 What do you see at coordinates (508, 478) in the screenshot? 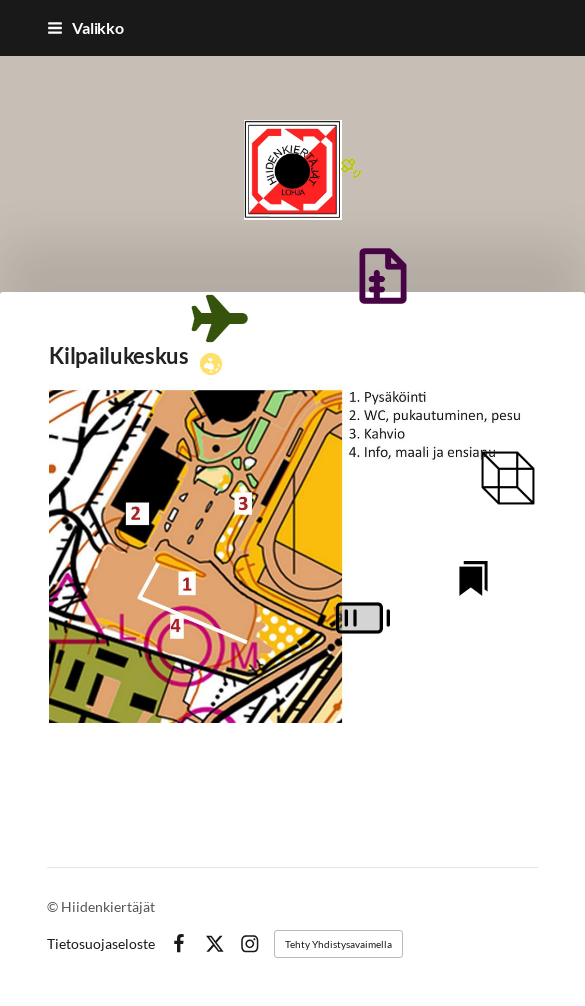
I see `view 3D model or object` at bounding box center [508, 478].